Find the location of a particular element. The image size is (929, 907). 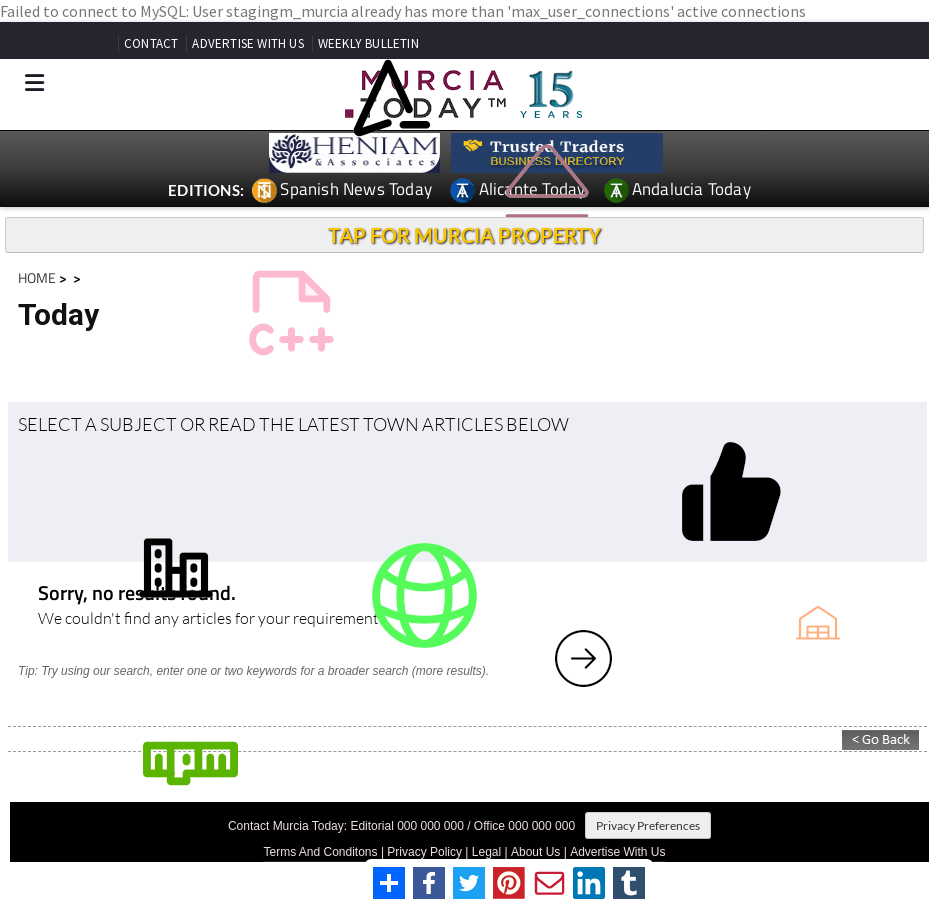

like or upvote content is located at coordinates (731, 491).